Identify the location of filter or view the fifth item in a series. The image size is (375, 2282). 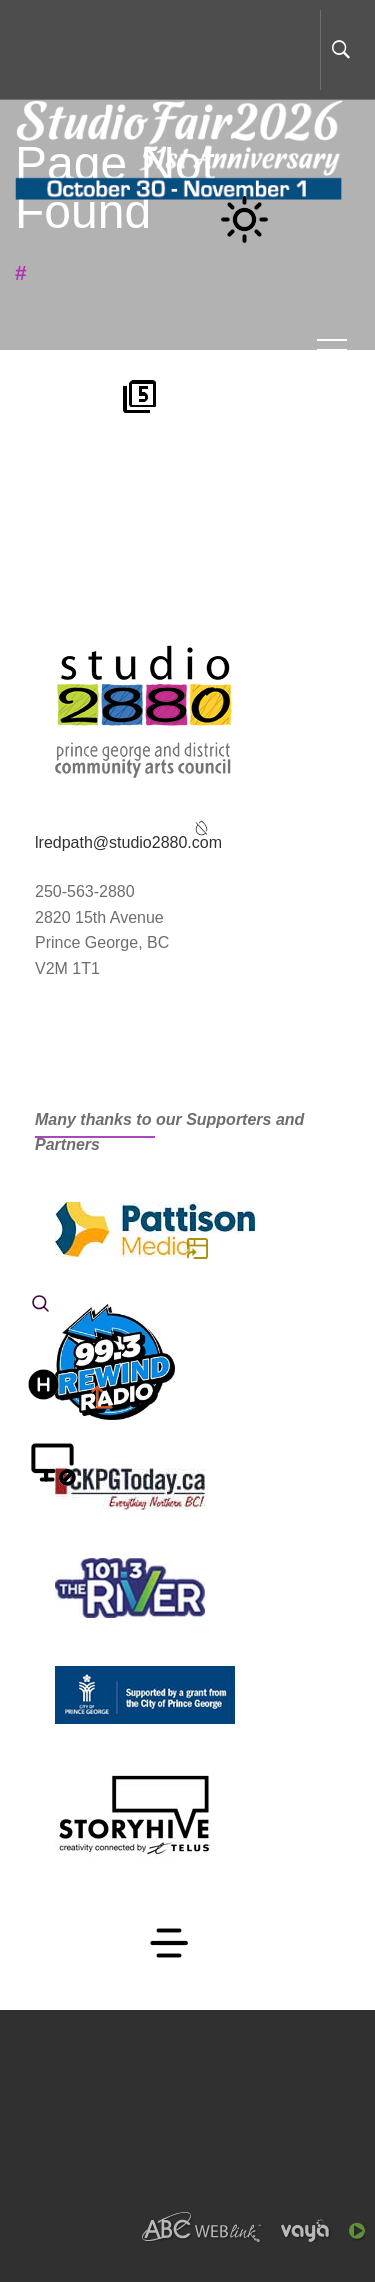
(140, 397).